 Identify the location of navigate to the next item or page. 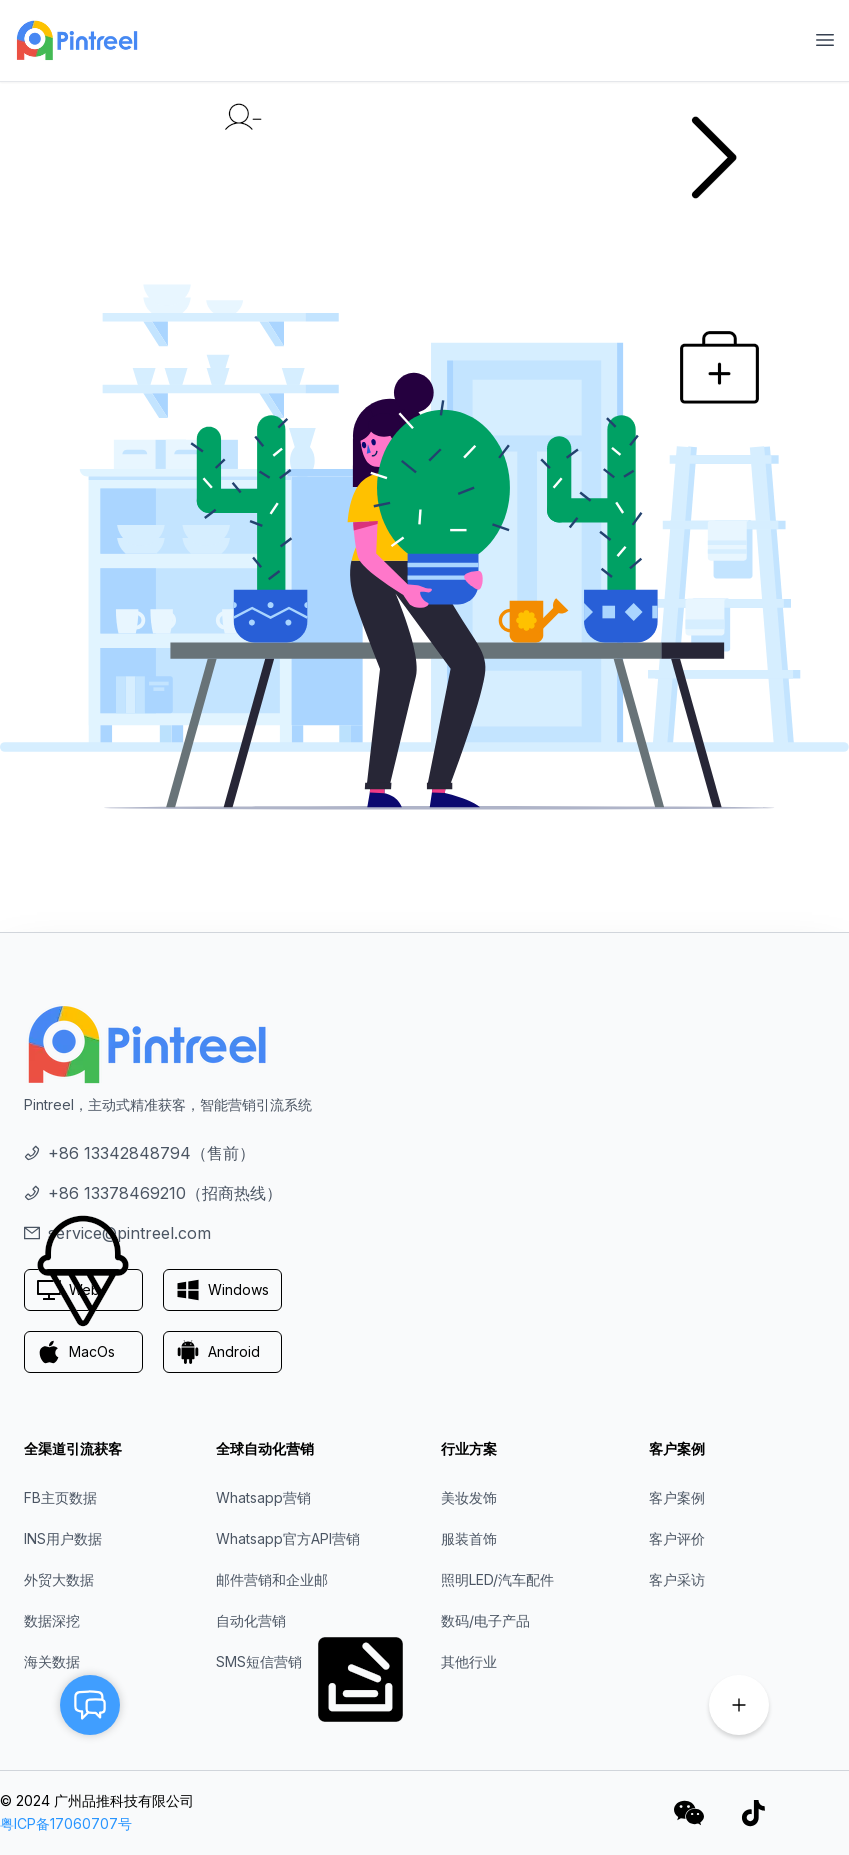
(710, 157).